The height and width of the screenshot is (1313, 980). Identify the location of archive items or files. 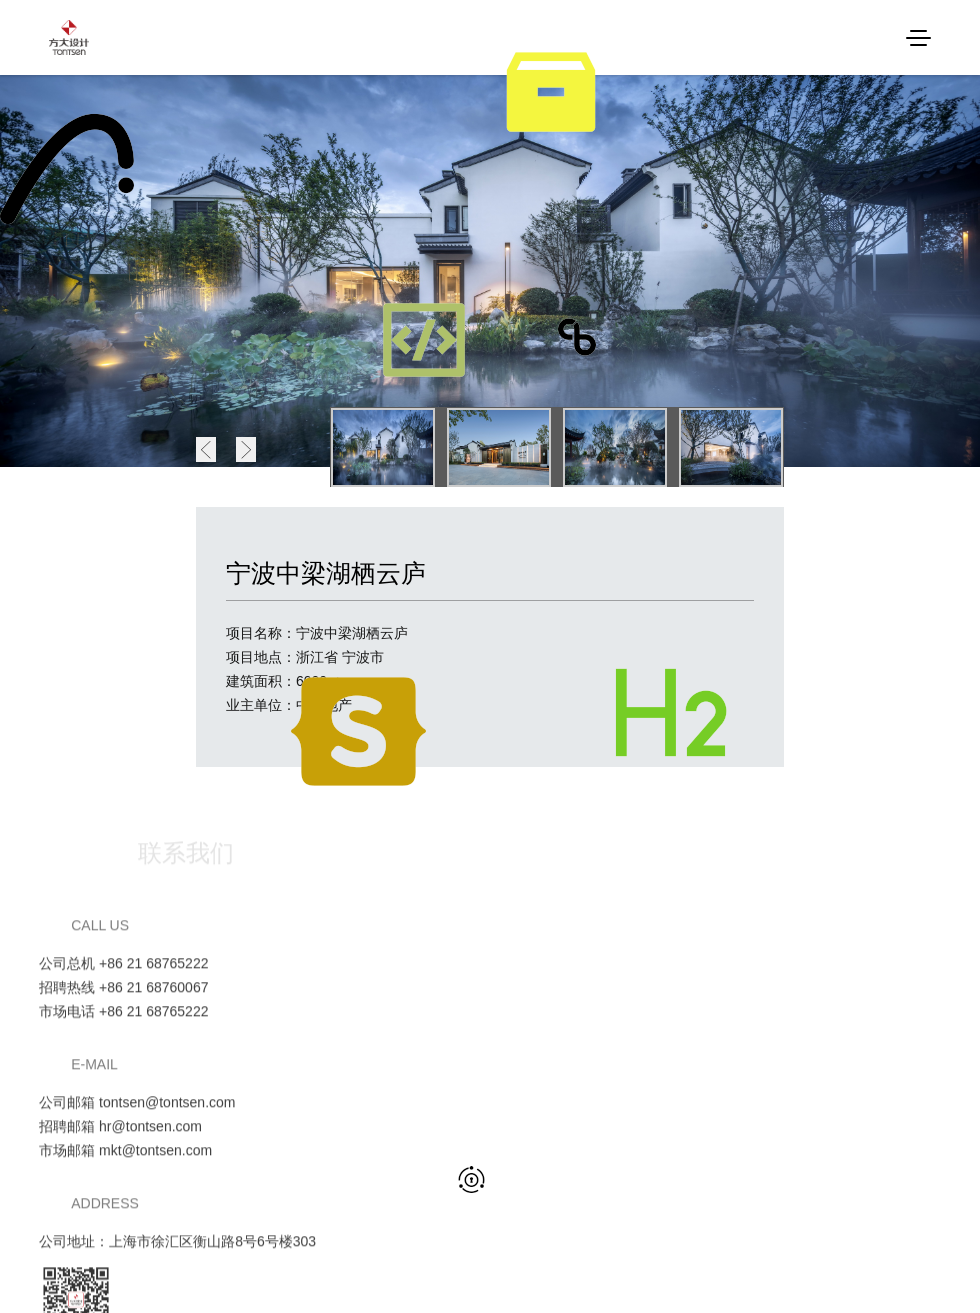
(551, 92).